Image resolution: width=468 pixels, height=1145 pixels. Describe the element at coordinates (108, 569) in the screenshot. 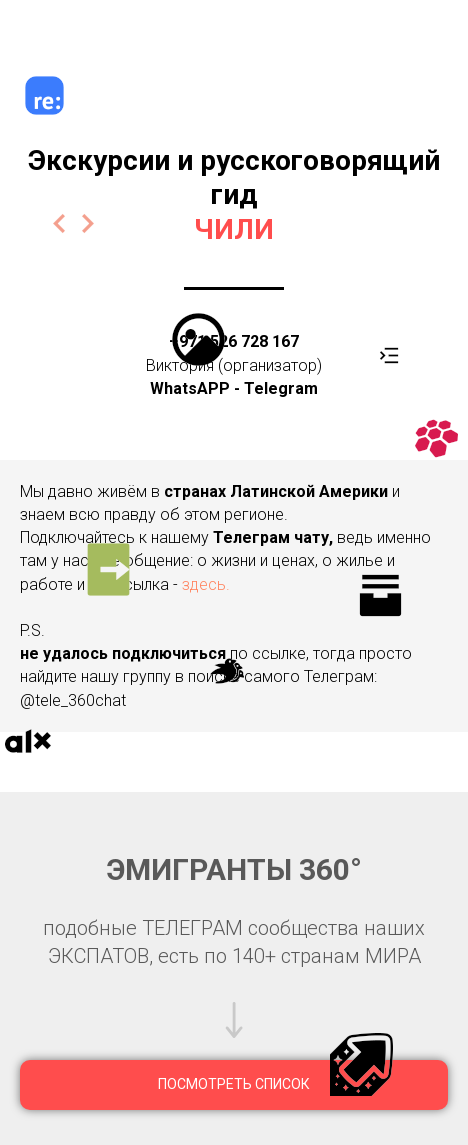

I see `log out of your account` at that location.